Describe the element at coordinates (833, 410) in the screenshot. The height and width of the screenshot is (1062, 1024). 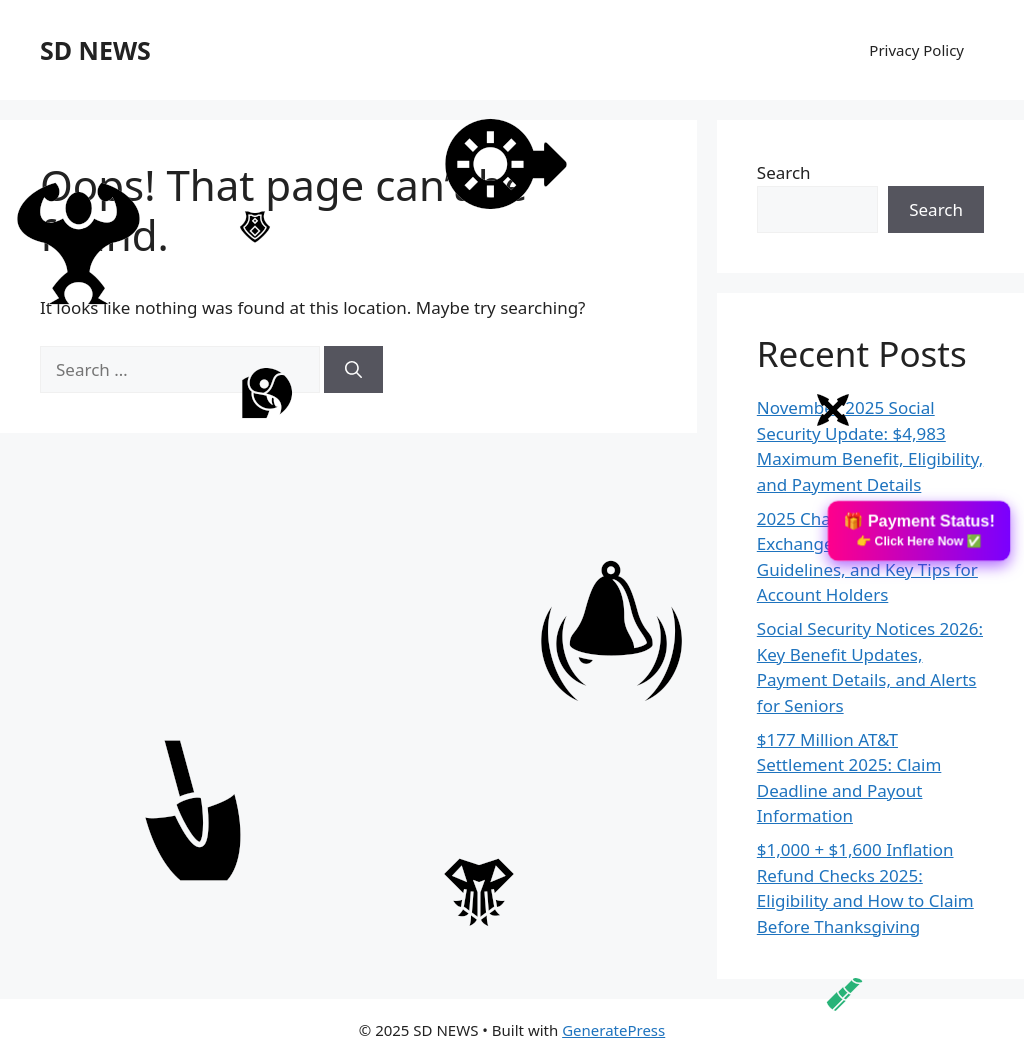
I see `expand content in multiple directions` at that location.